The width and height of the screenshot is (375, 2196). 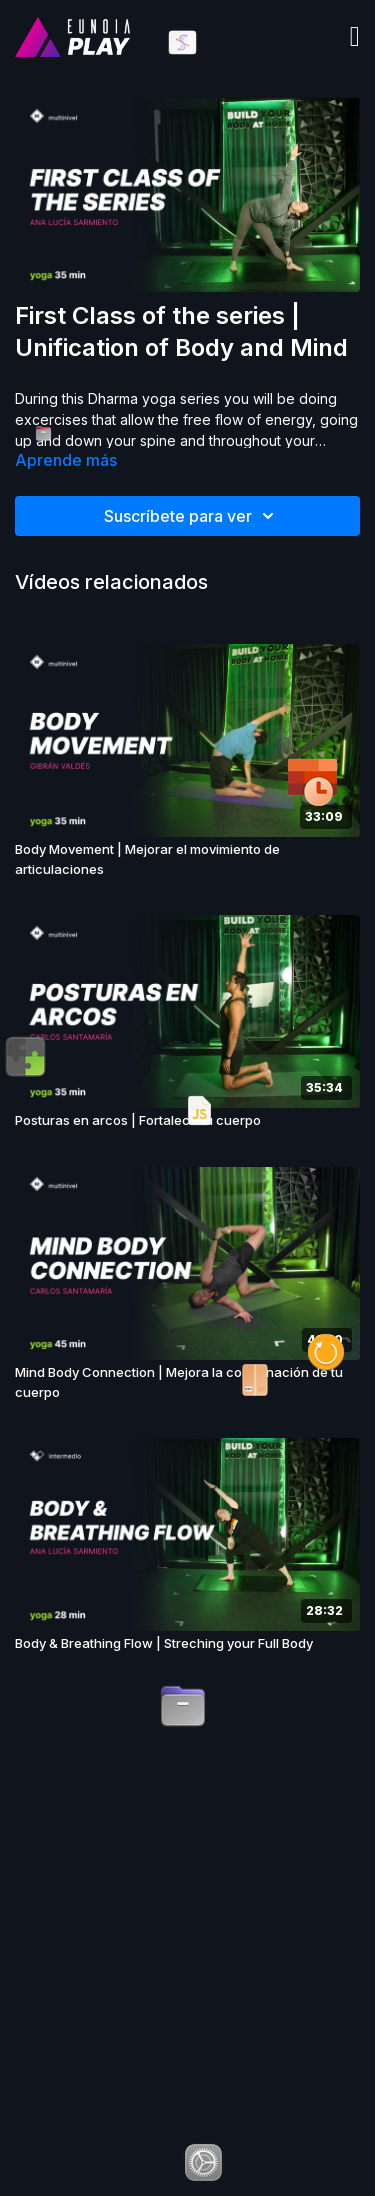 I want to click on compressed SVG image file, so click(x=182, y=41).